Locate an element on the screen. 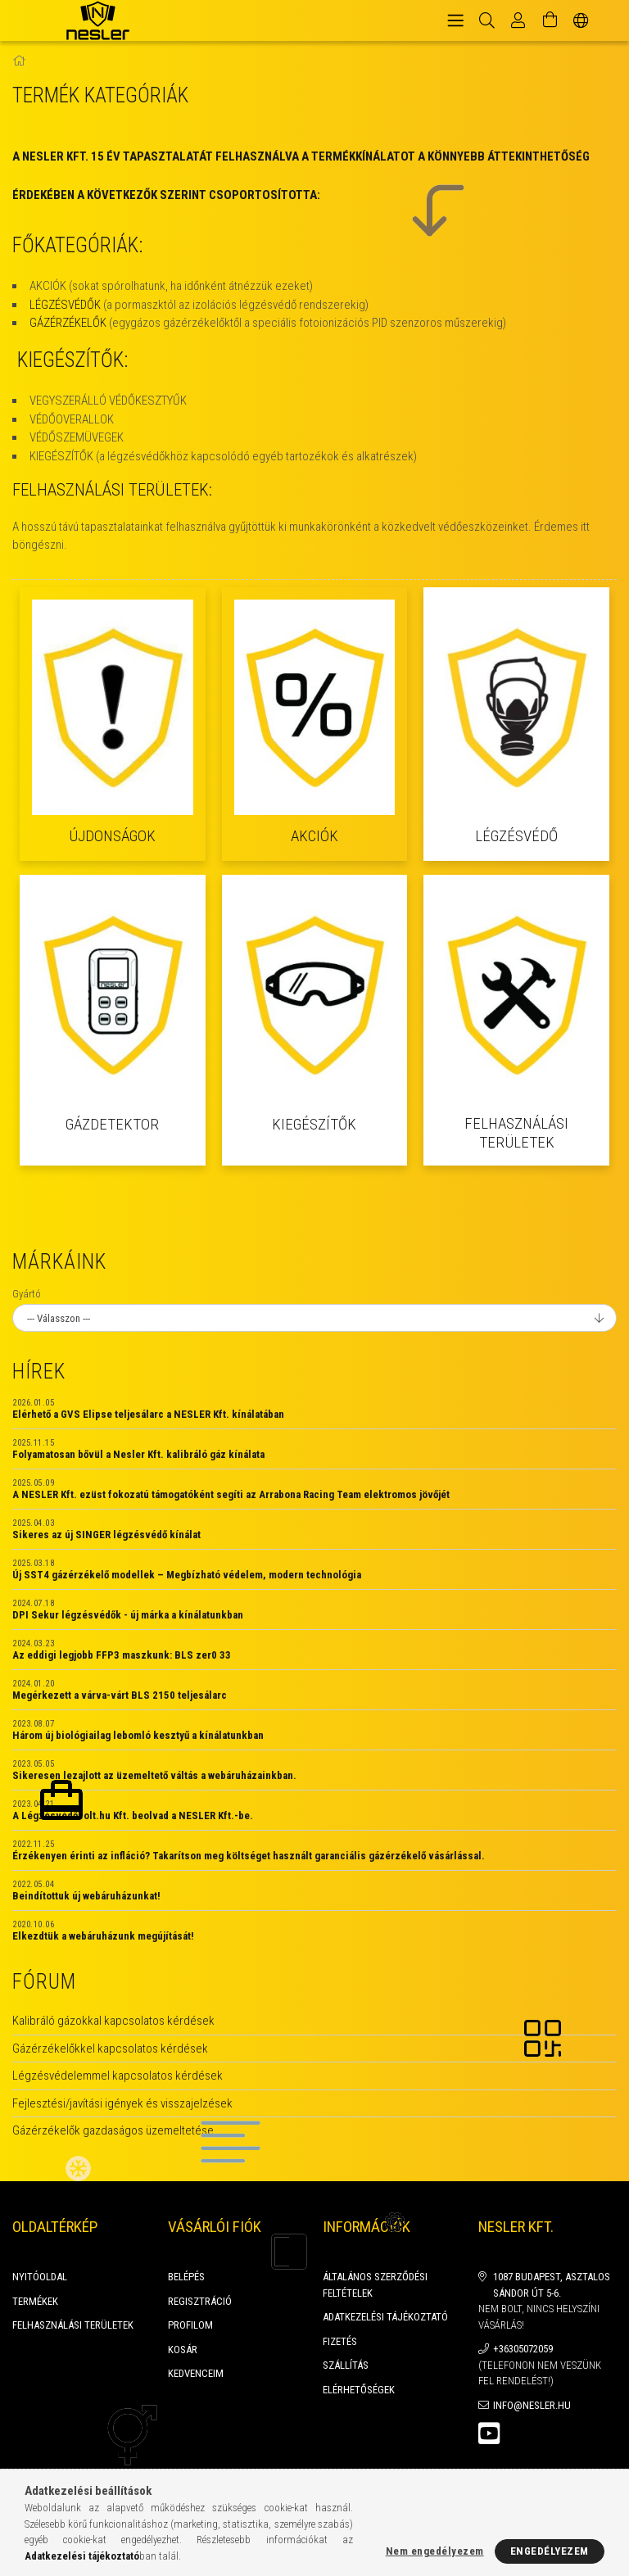  scan a qr code is located at coordinates (542, 2038).